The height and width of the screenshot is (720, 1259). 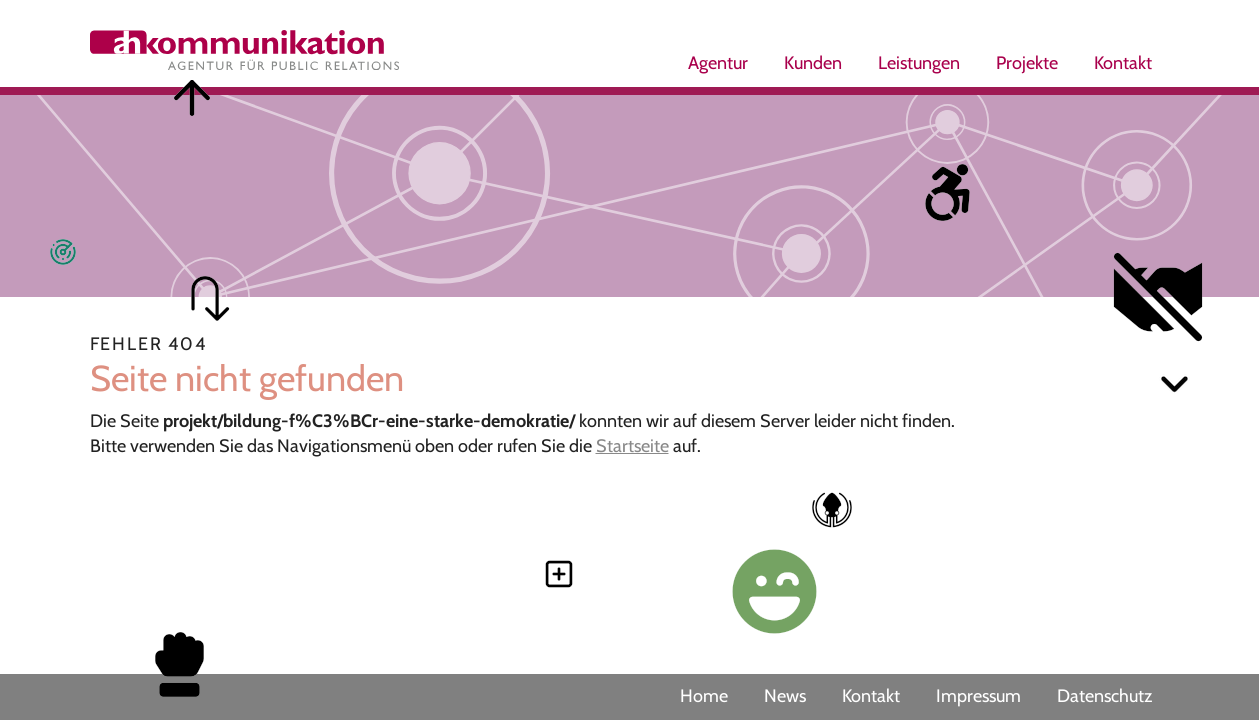 I want to click on open GitKraken git client, so click(x=832, y=510).